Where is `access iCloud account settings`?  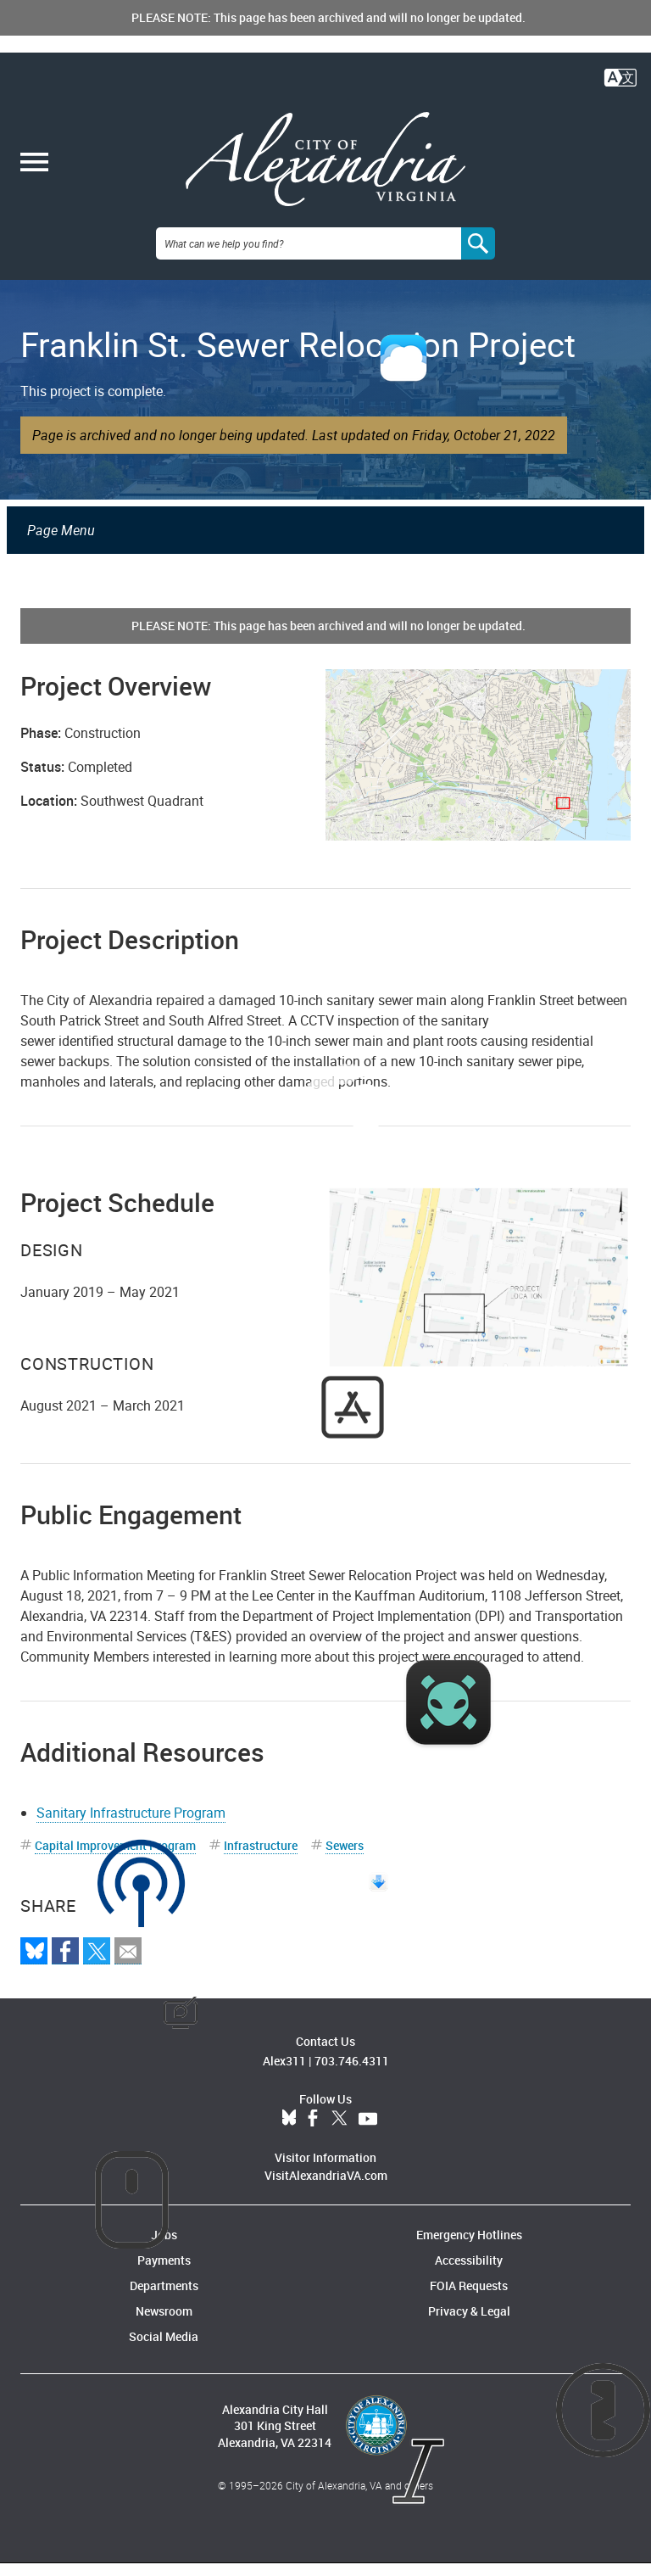 access iCloud account settings is located at coordinates (403, 358).